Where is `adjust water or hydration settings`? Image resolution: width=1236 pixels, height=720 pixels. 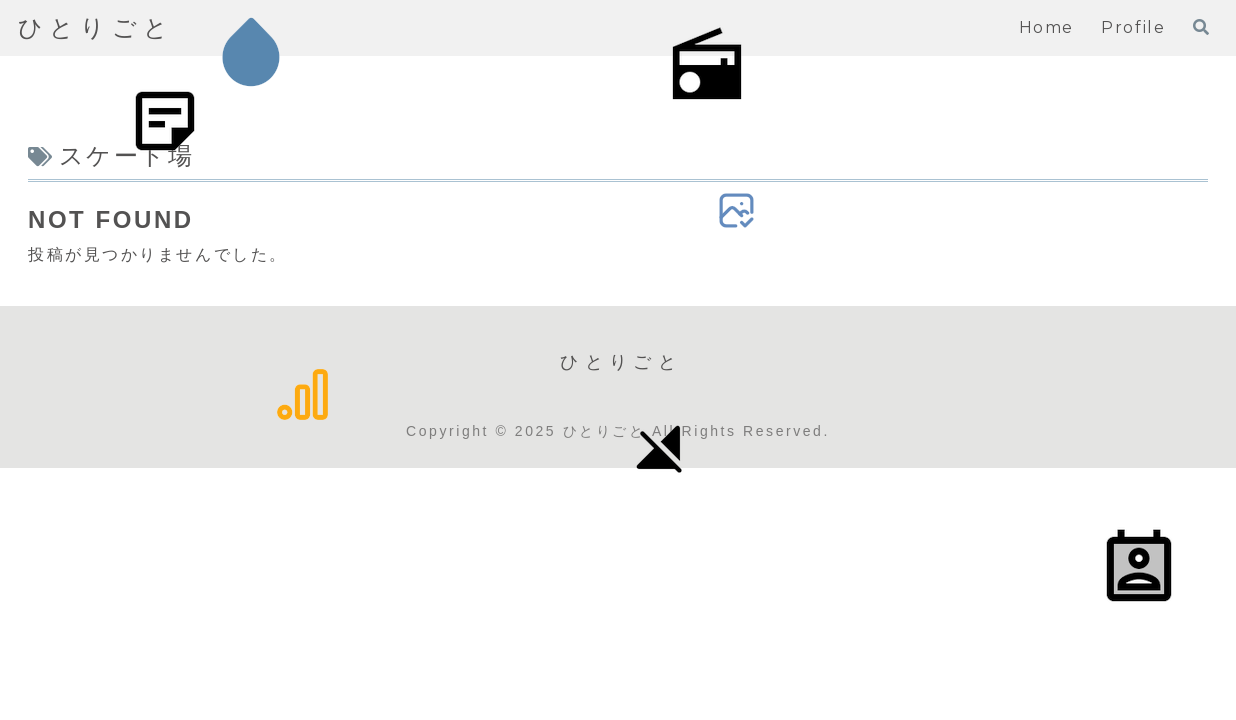 adjust water or hydration settings is located at coordinates (251, 52).